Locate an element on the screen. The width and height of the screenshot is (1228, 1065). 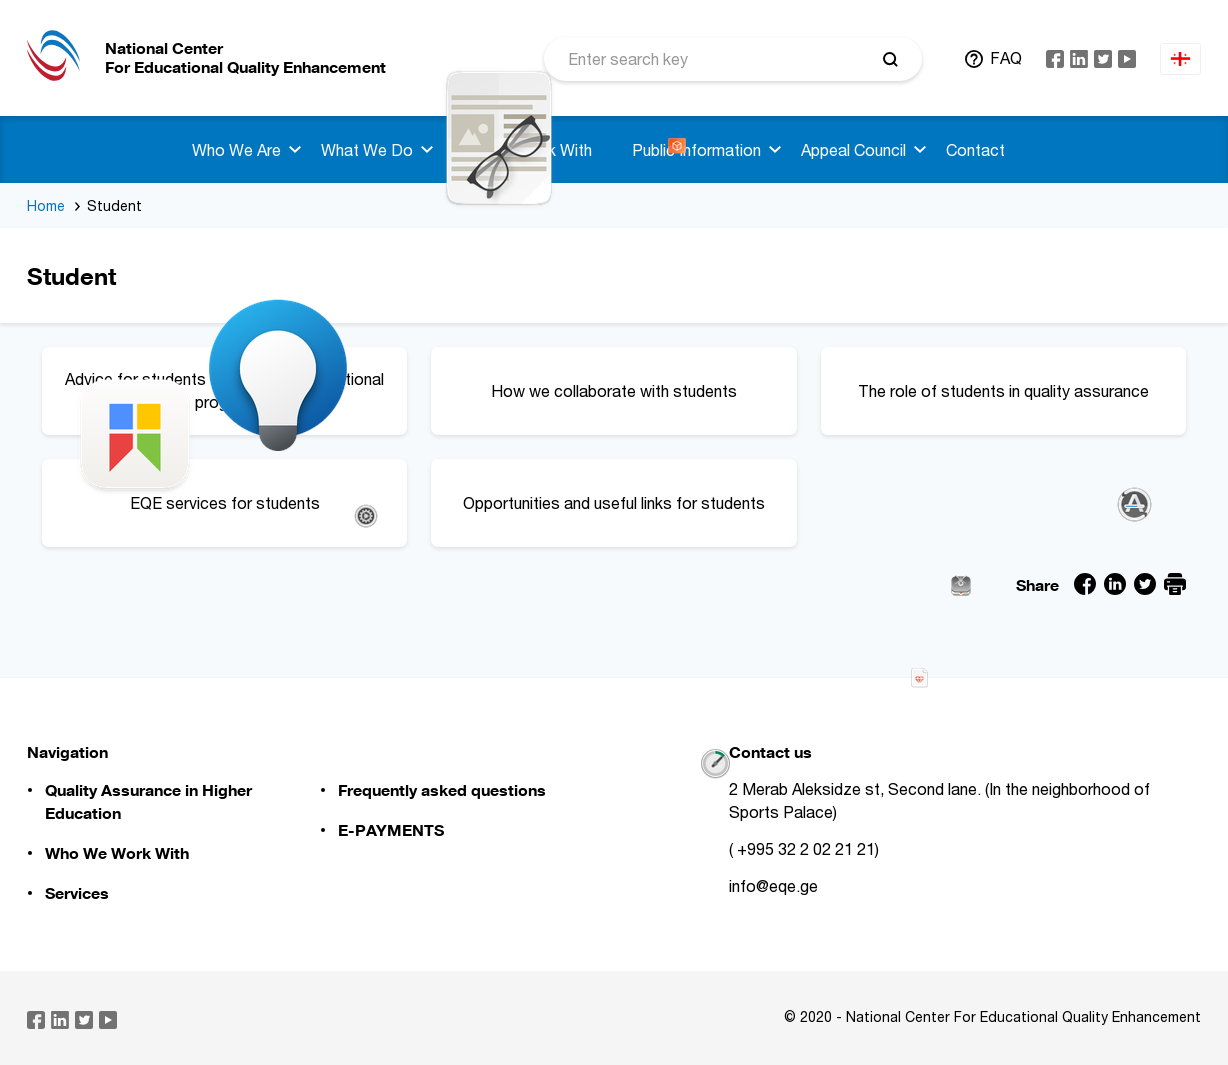
open system settings is located at coordinates (366, 516).